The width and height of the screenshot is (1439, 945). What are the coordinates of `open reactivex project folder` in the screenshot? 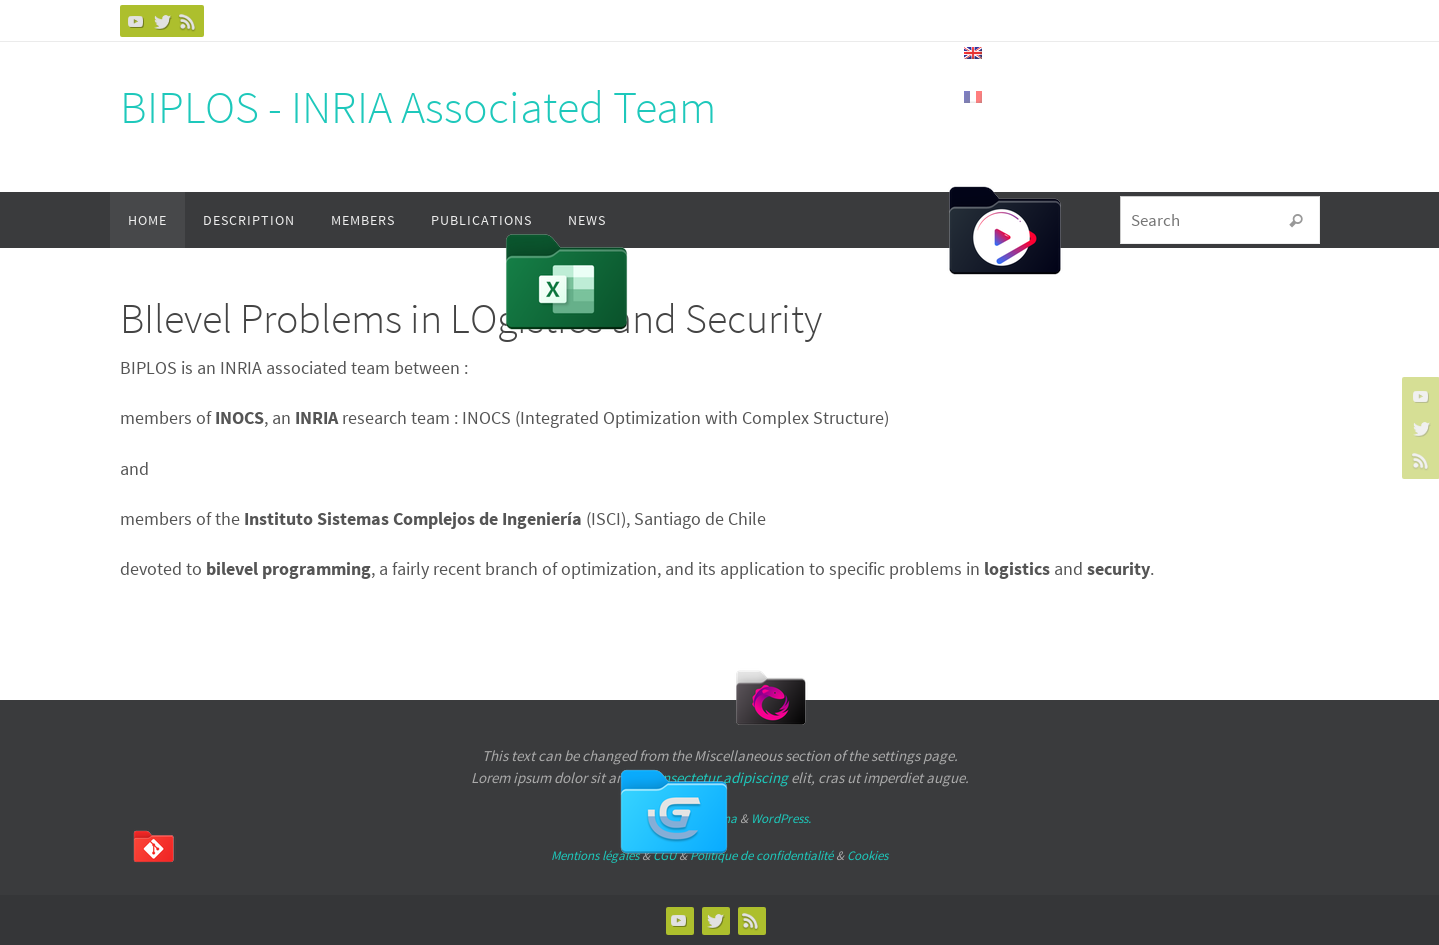 It's located at (770, 699).